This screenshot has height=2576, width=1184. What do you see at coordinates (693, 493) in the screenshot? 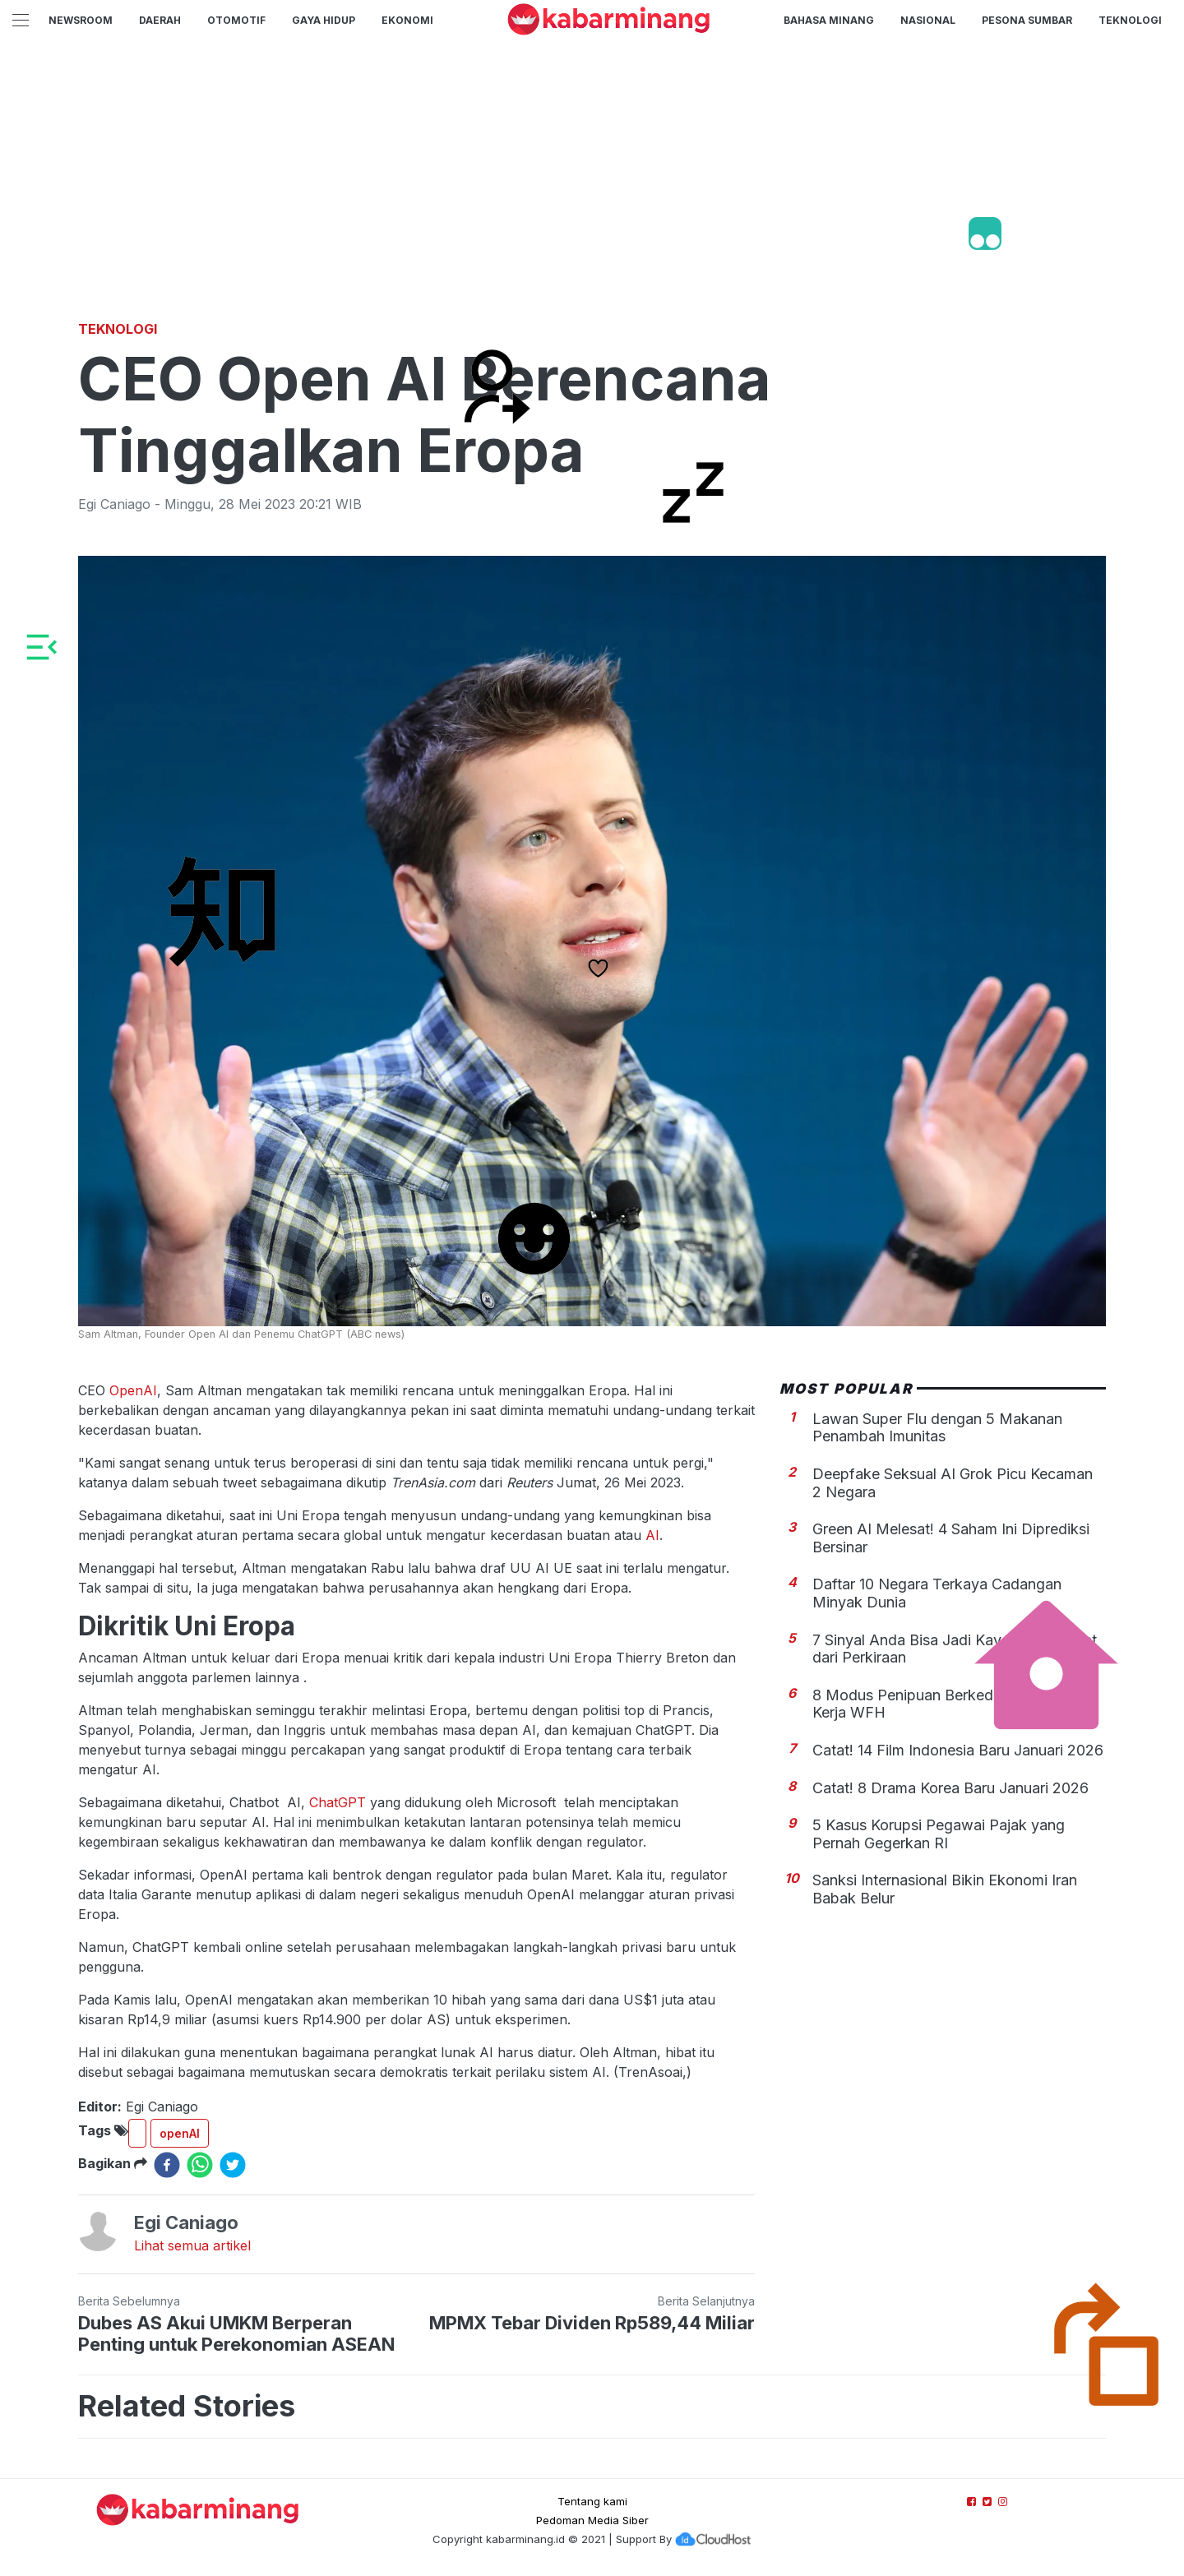
I see `indicates sleep or rest mode` at bounding box center [693, 493].